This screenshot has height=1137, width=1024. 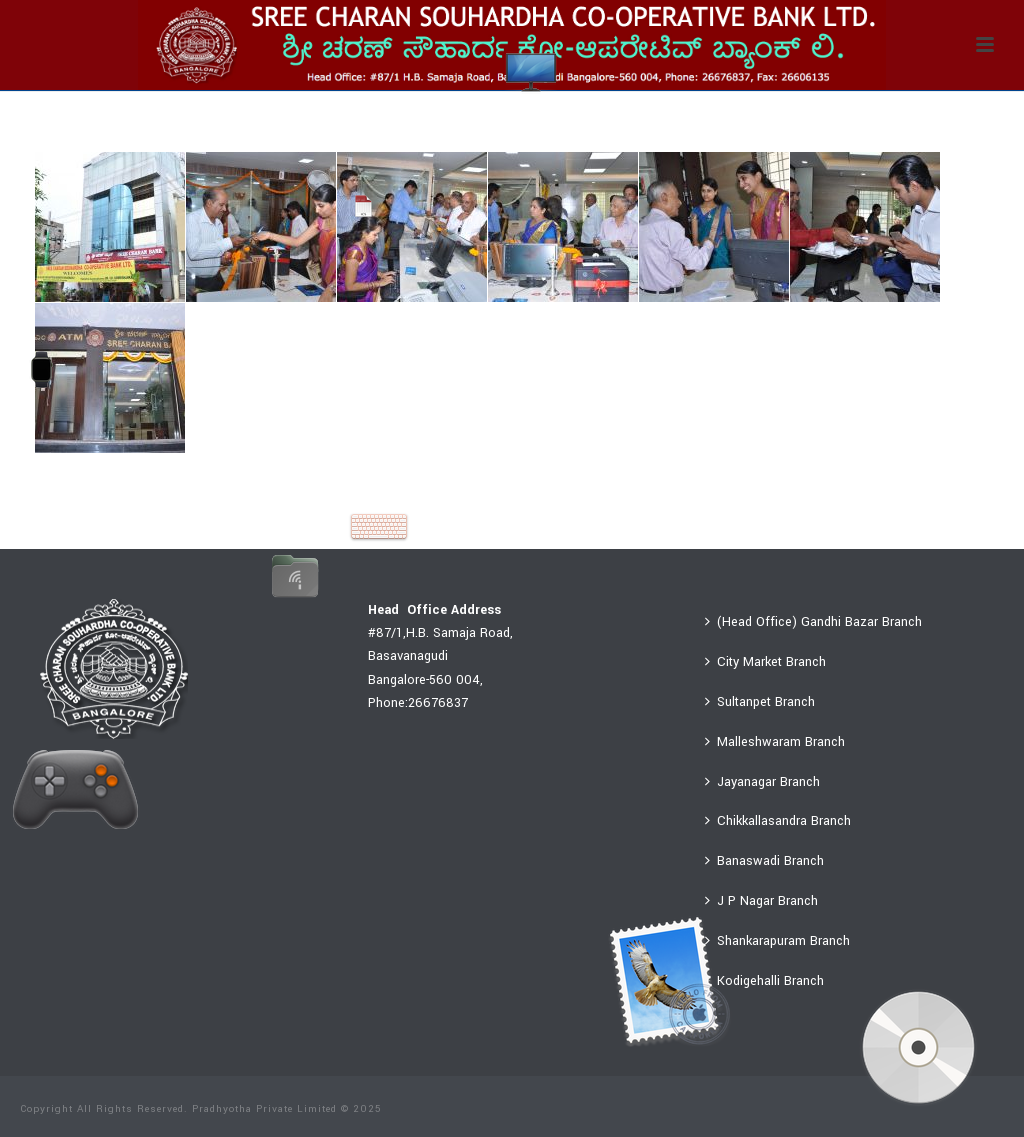 I want to click on external display or monitor device, so click(x=531, y=62).